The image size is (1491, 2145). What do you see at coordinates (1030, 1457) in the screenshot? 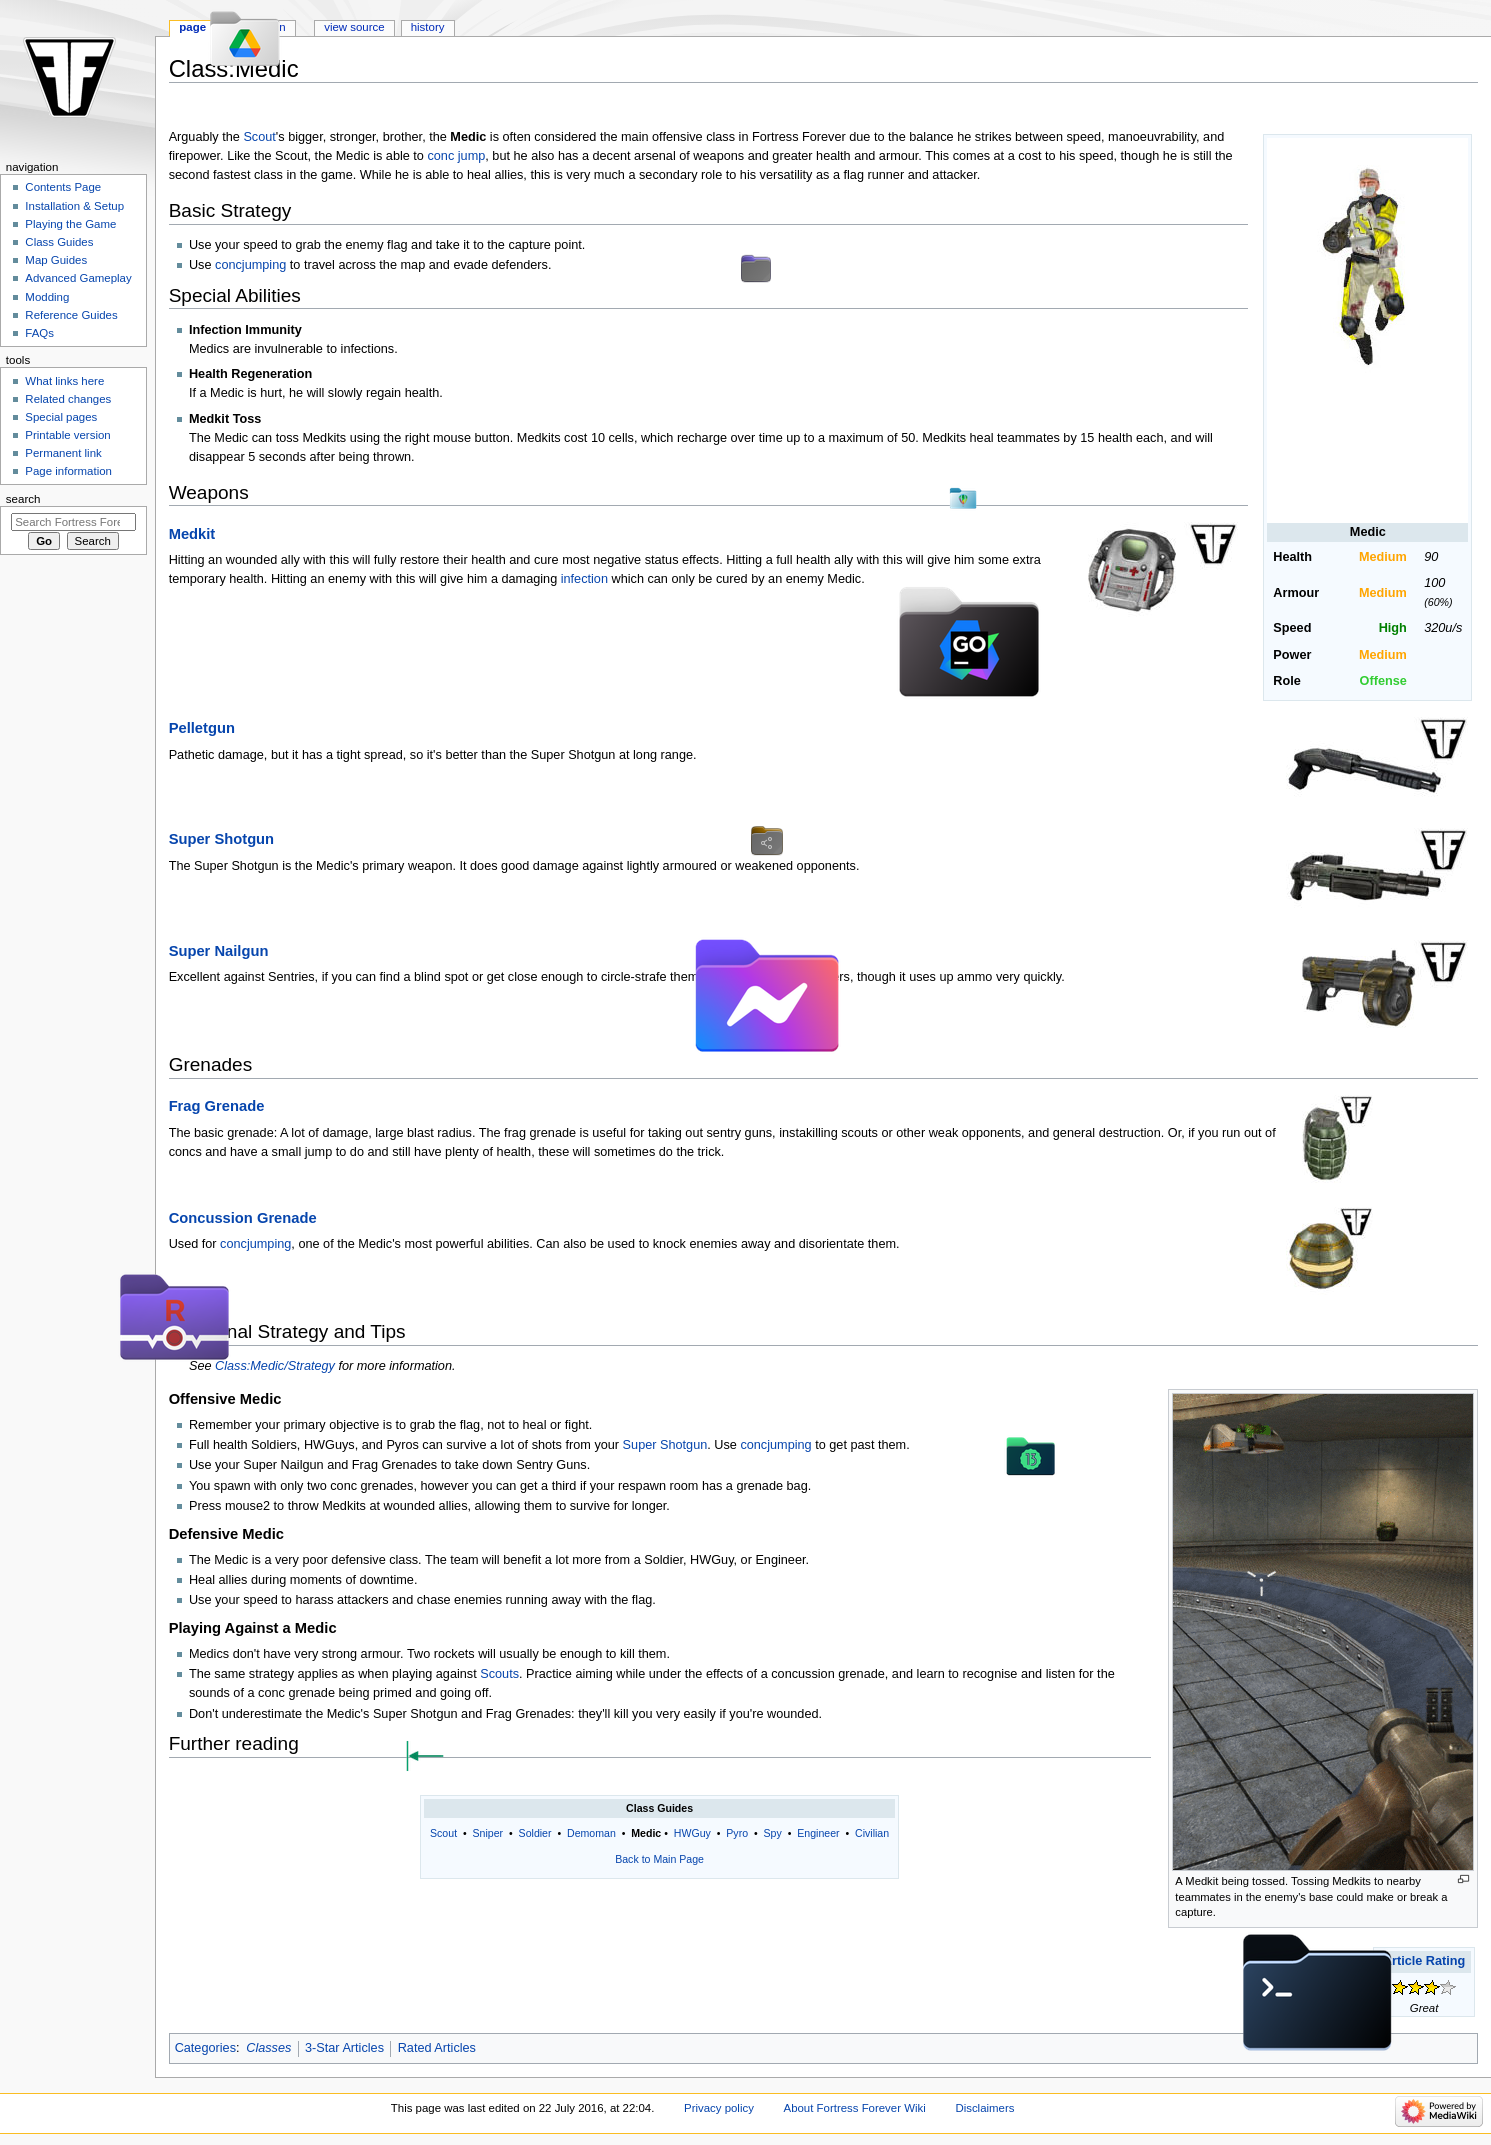
I see `folder containing android 13 related files` at bounding box center [1030, 1457].